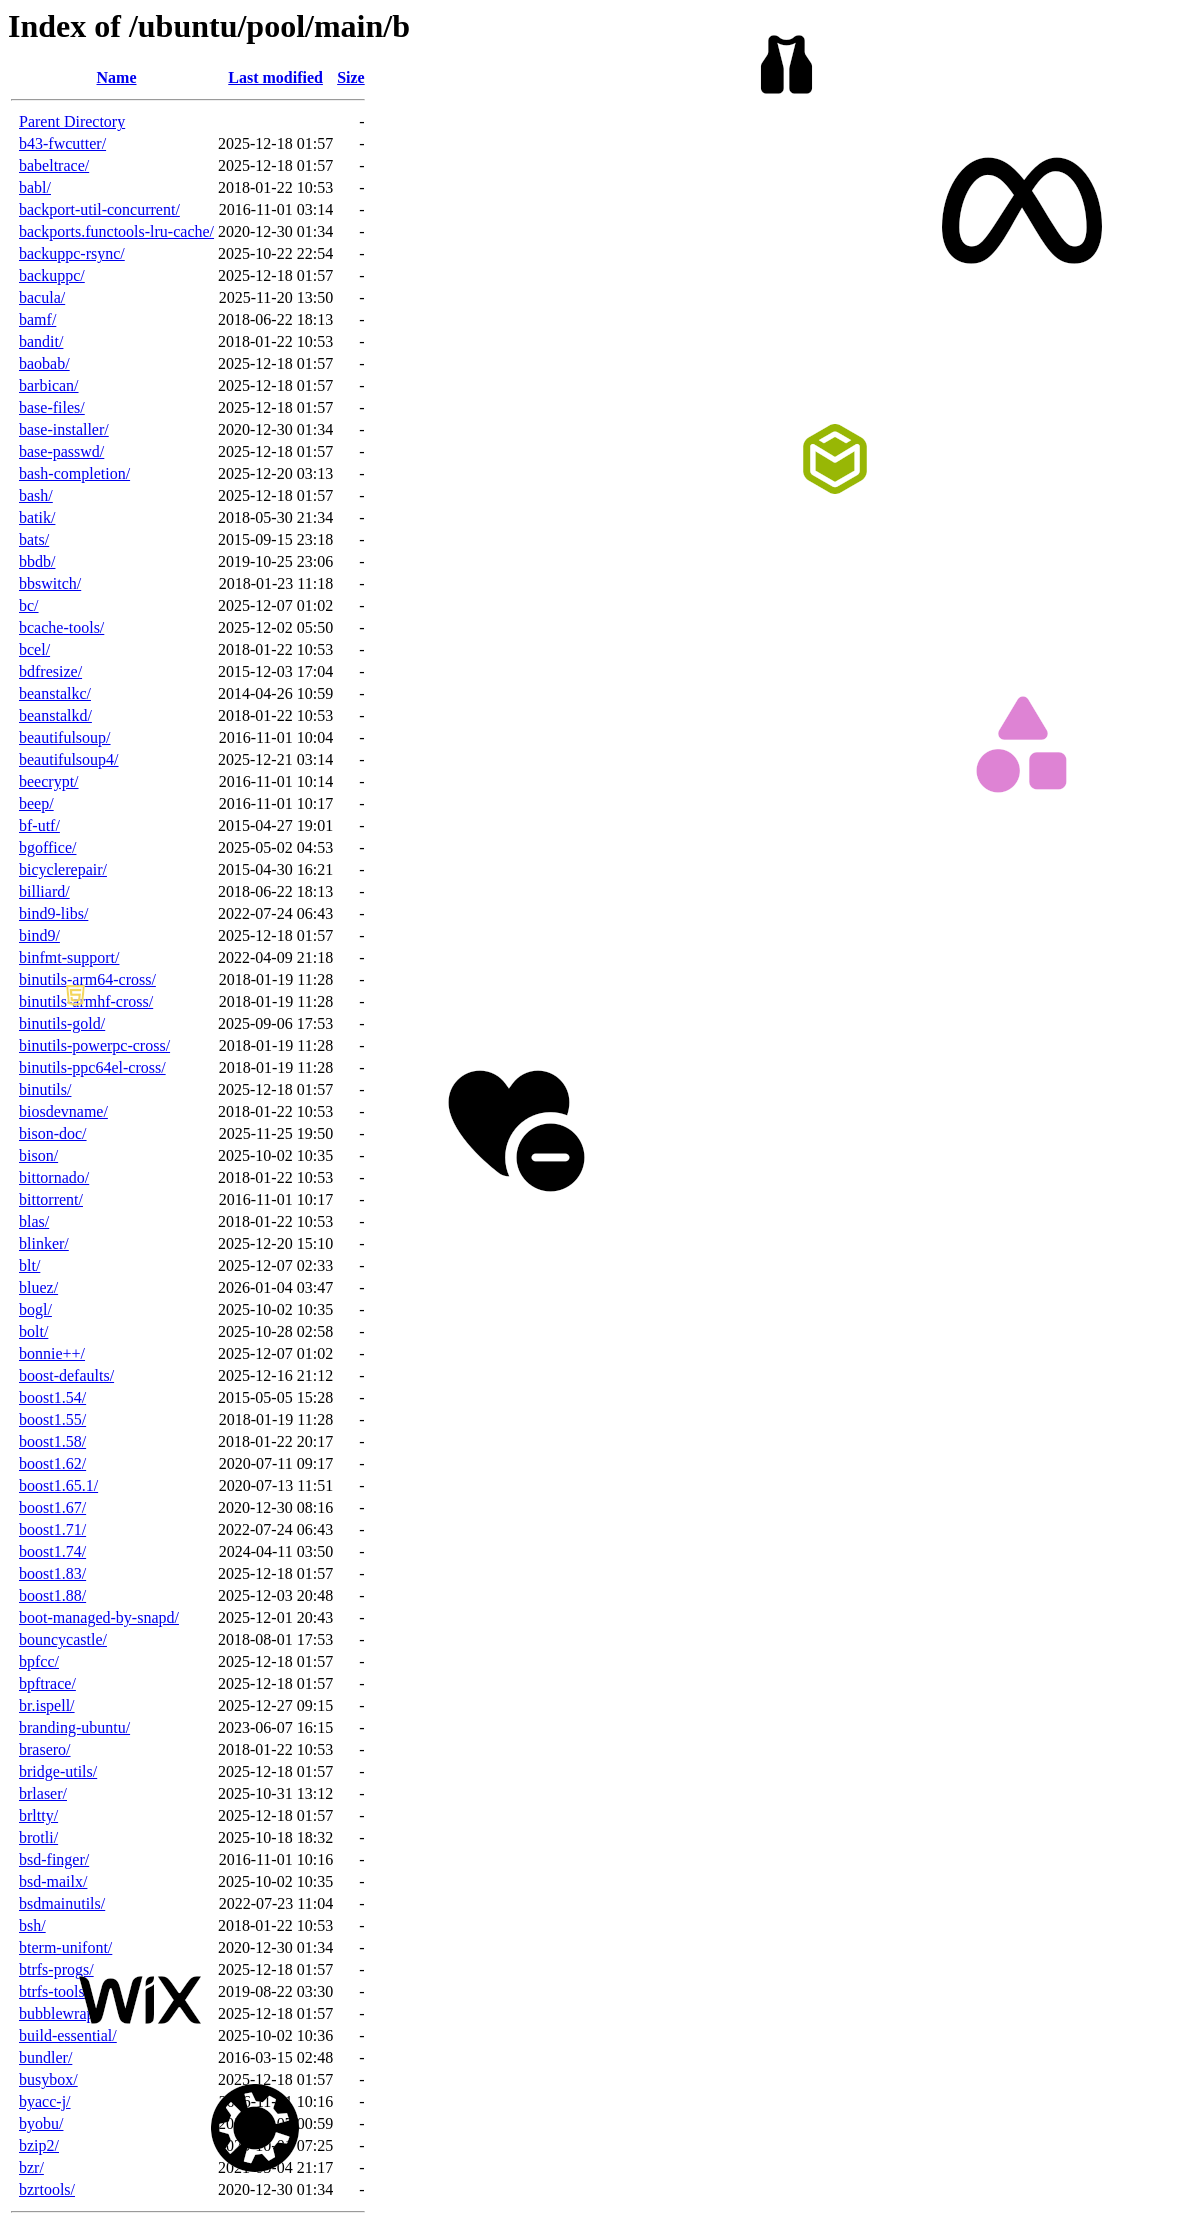 The image size is (1198, 2232). I want to click on indicates HTML5 technology or web development, so click(75, 995).